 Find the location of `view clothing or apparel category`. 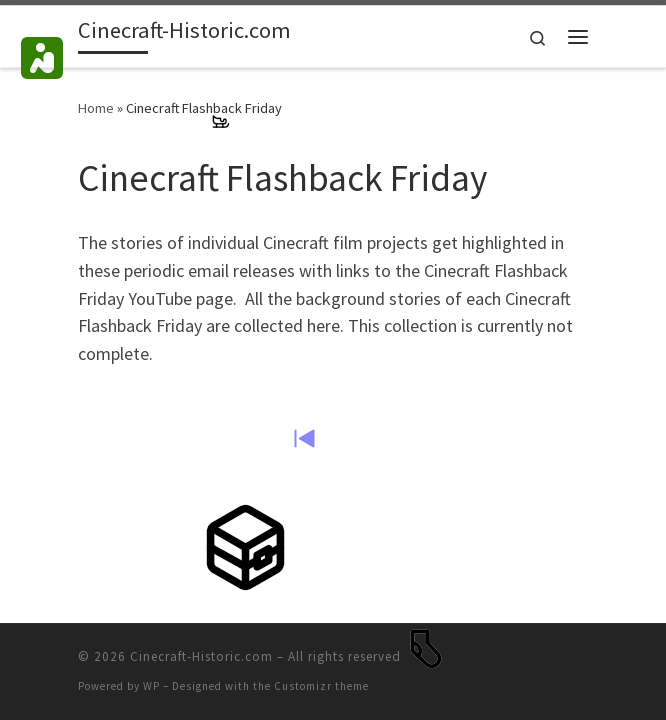

view clothing or apparel category is located at coordinates (426, 649).